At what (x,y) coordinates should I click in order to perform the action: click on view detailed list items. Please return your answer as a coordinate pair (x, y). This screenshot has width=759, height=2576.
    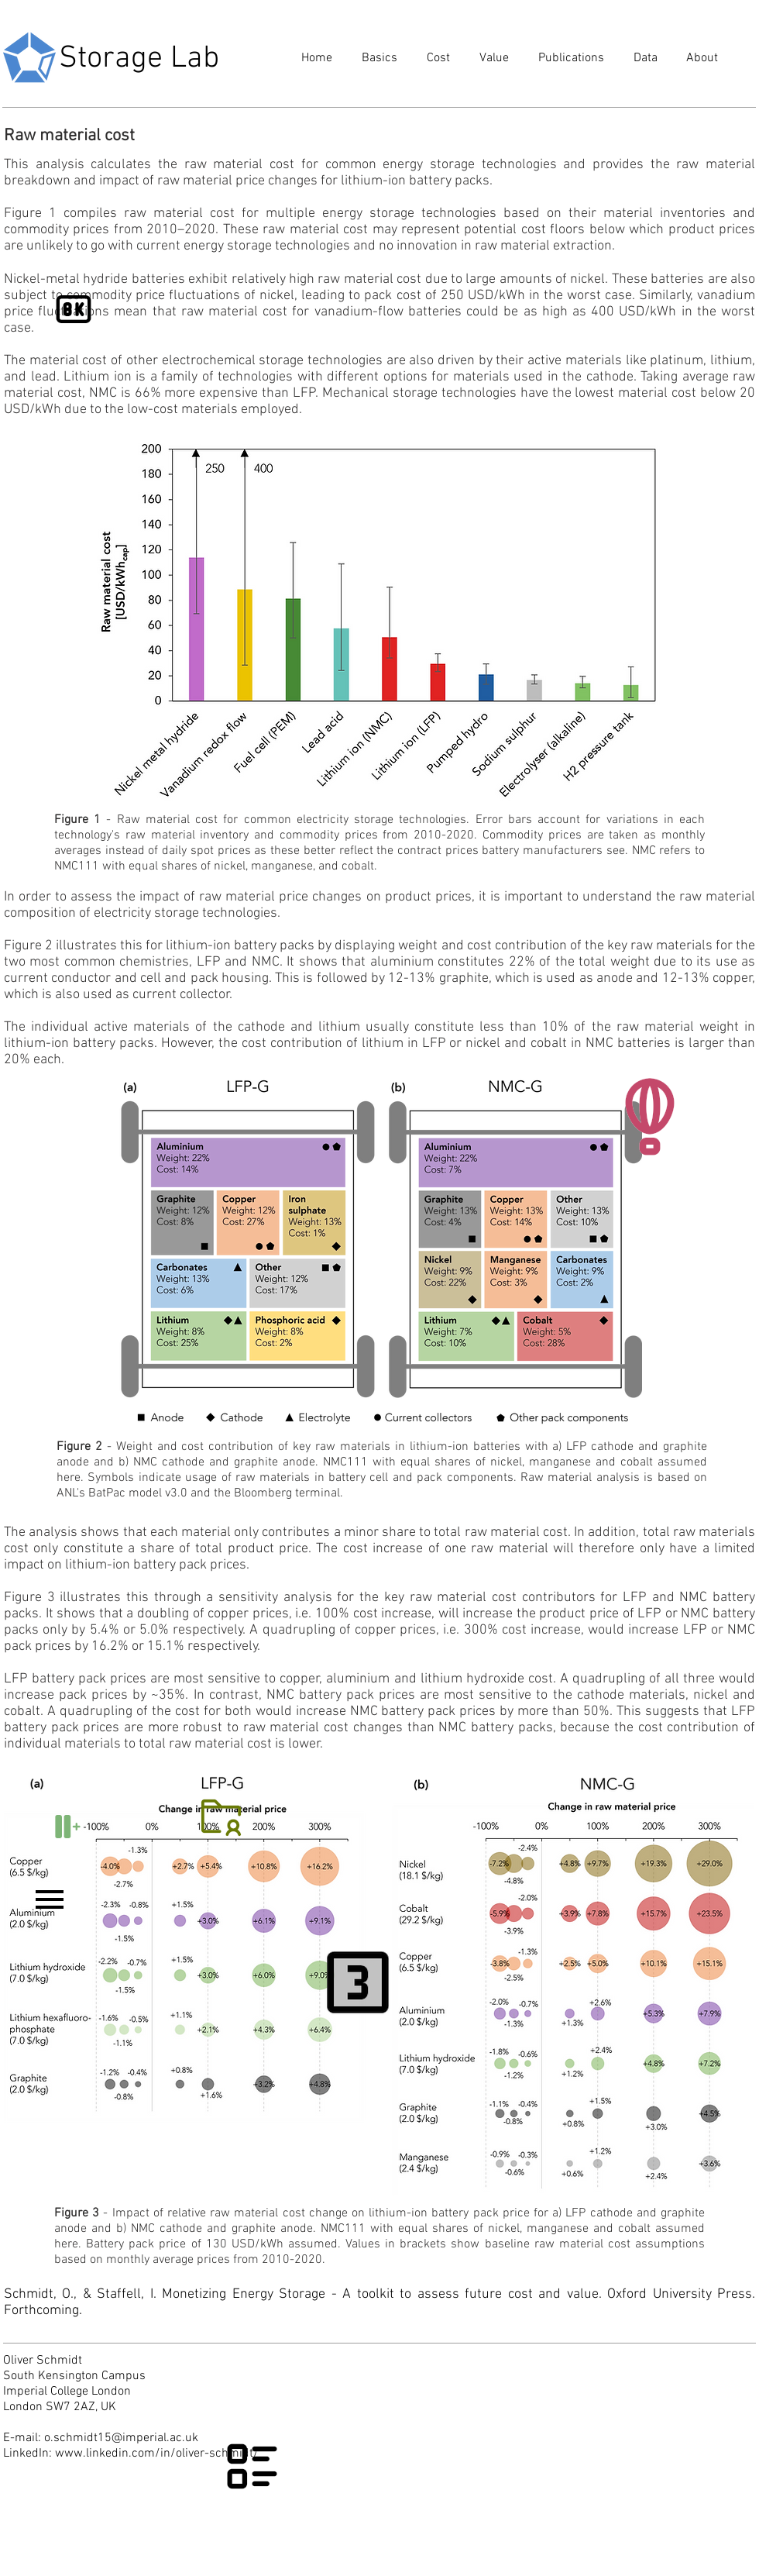
    Looking at the image, I should click on (252, 2466).